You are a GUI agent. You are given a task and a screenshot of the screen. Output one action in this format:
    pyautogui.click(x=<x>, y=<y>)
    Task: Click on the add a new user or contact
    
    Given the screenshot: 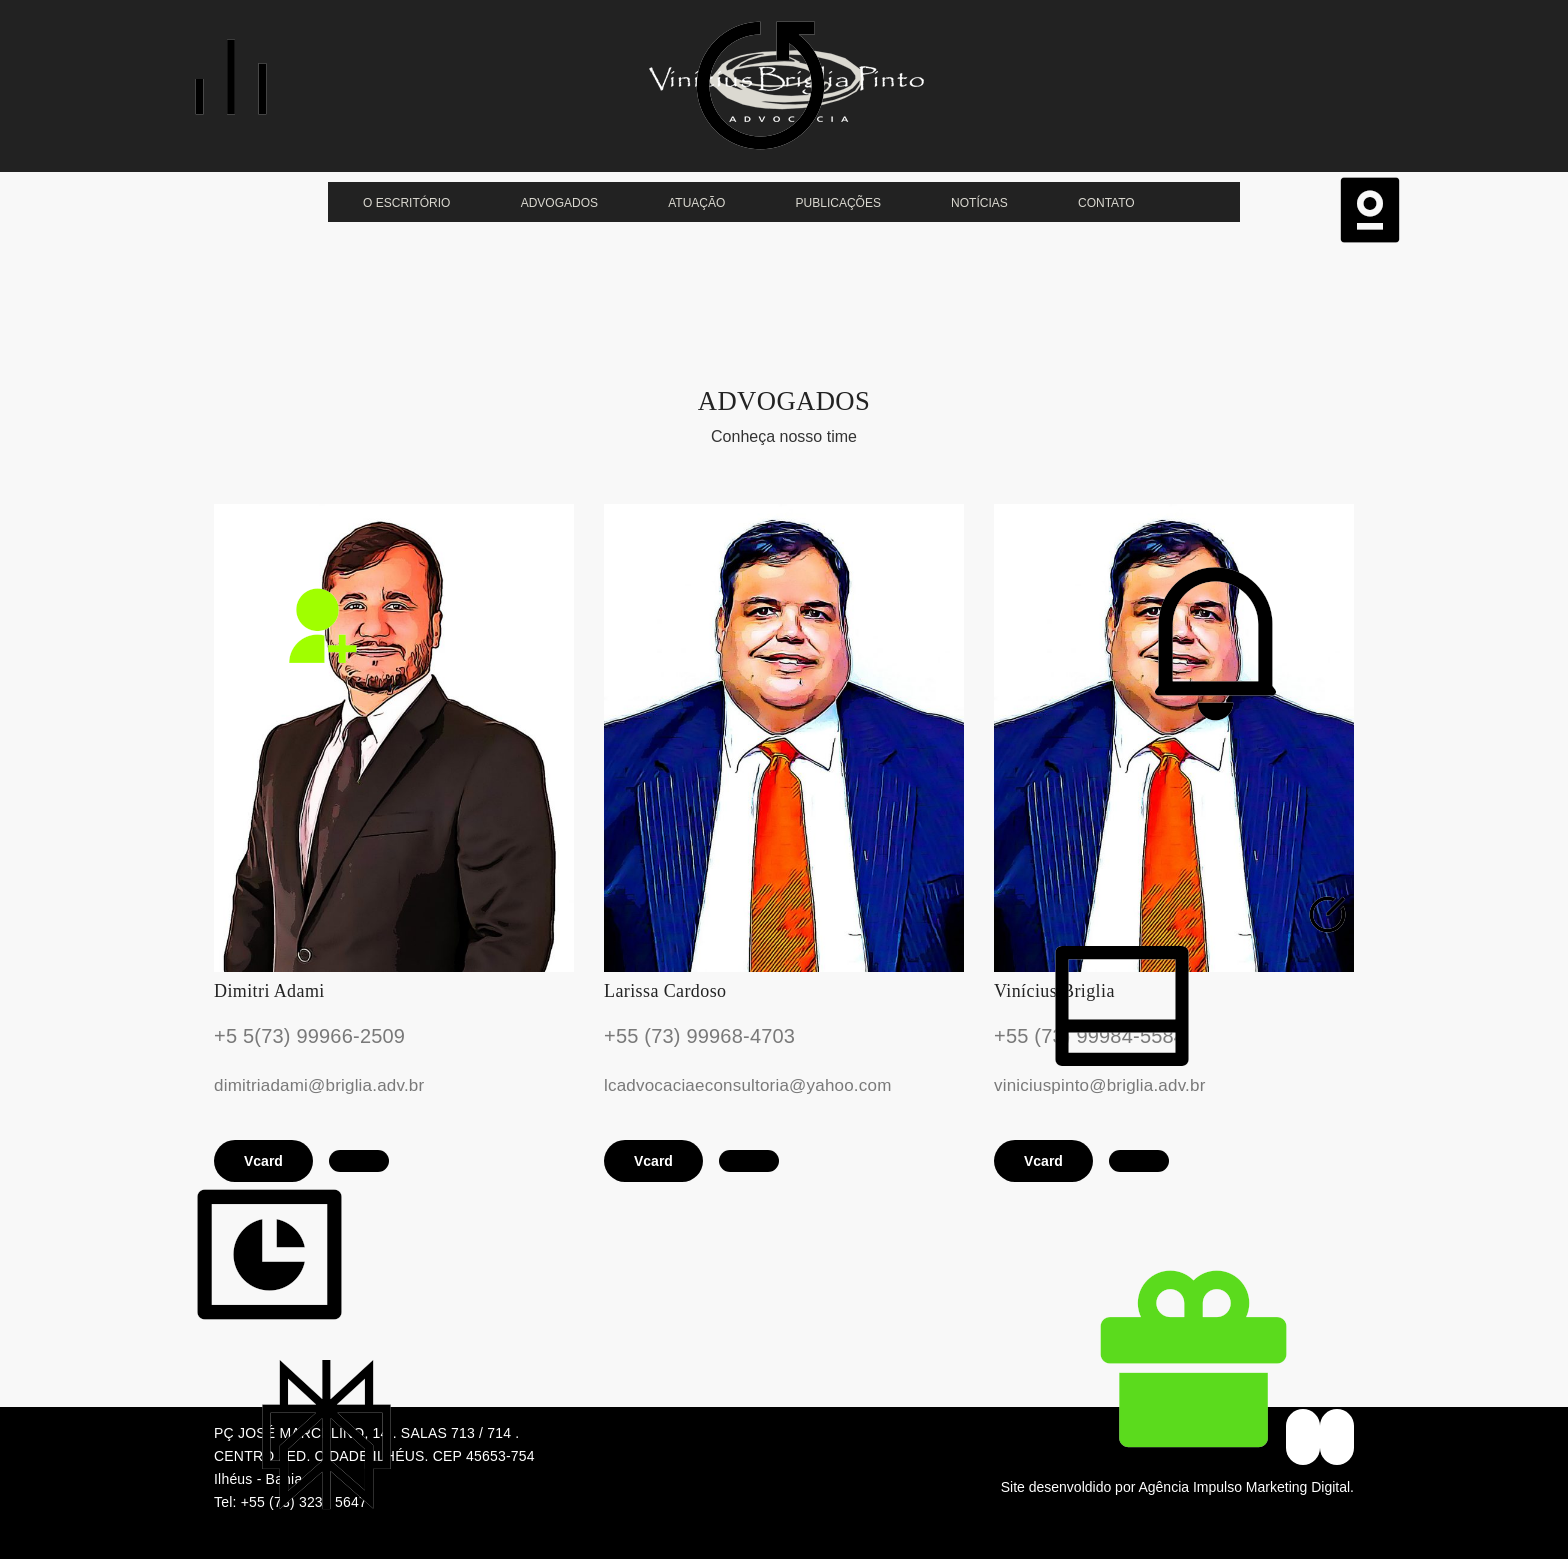 What is the action you would take?
    pyautogui.click(x=317, y=627)
    